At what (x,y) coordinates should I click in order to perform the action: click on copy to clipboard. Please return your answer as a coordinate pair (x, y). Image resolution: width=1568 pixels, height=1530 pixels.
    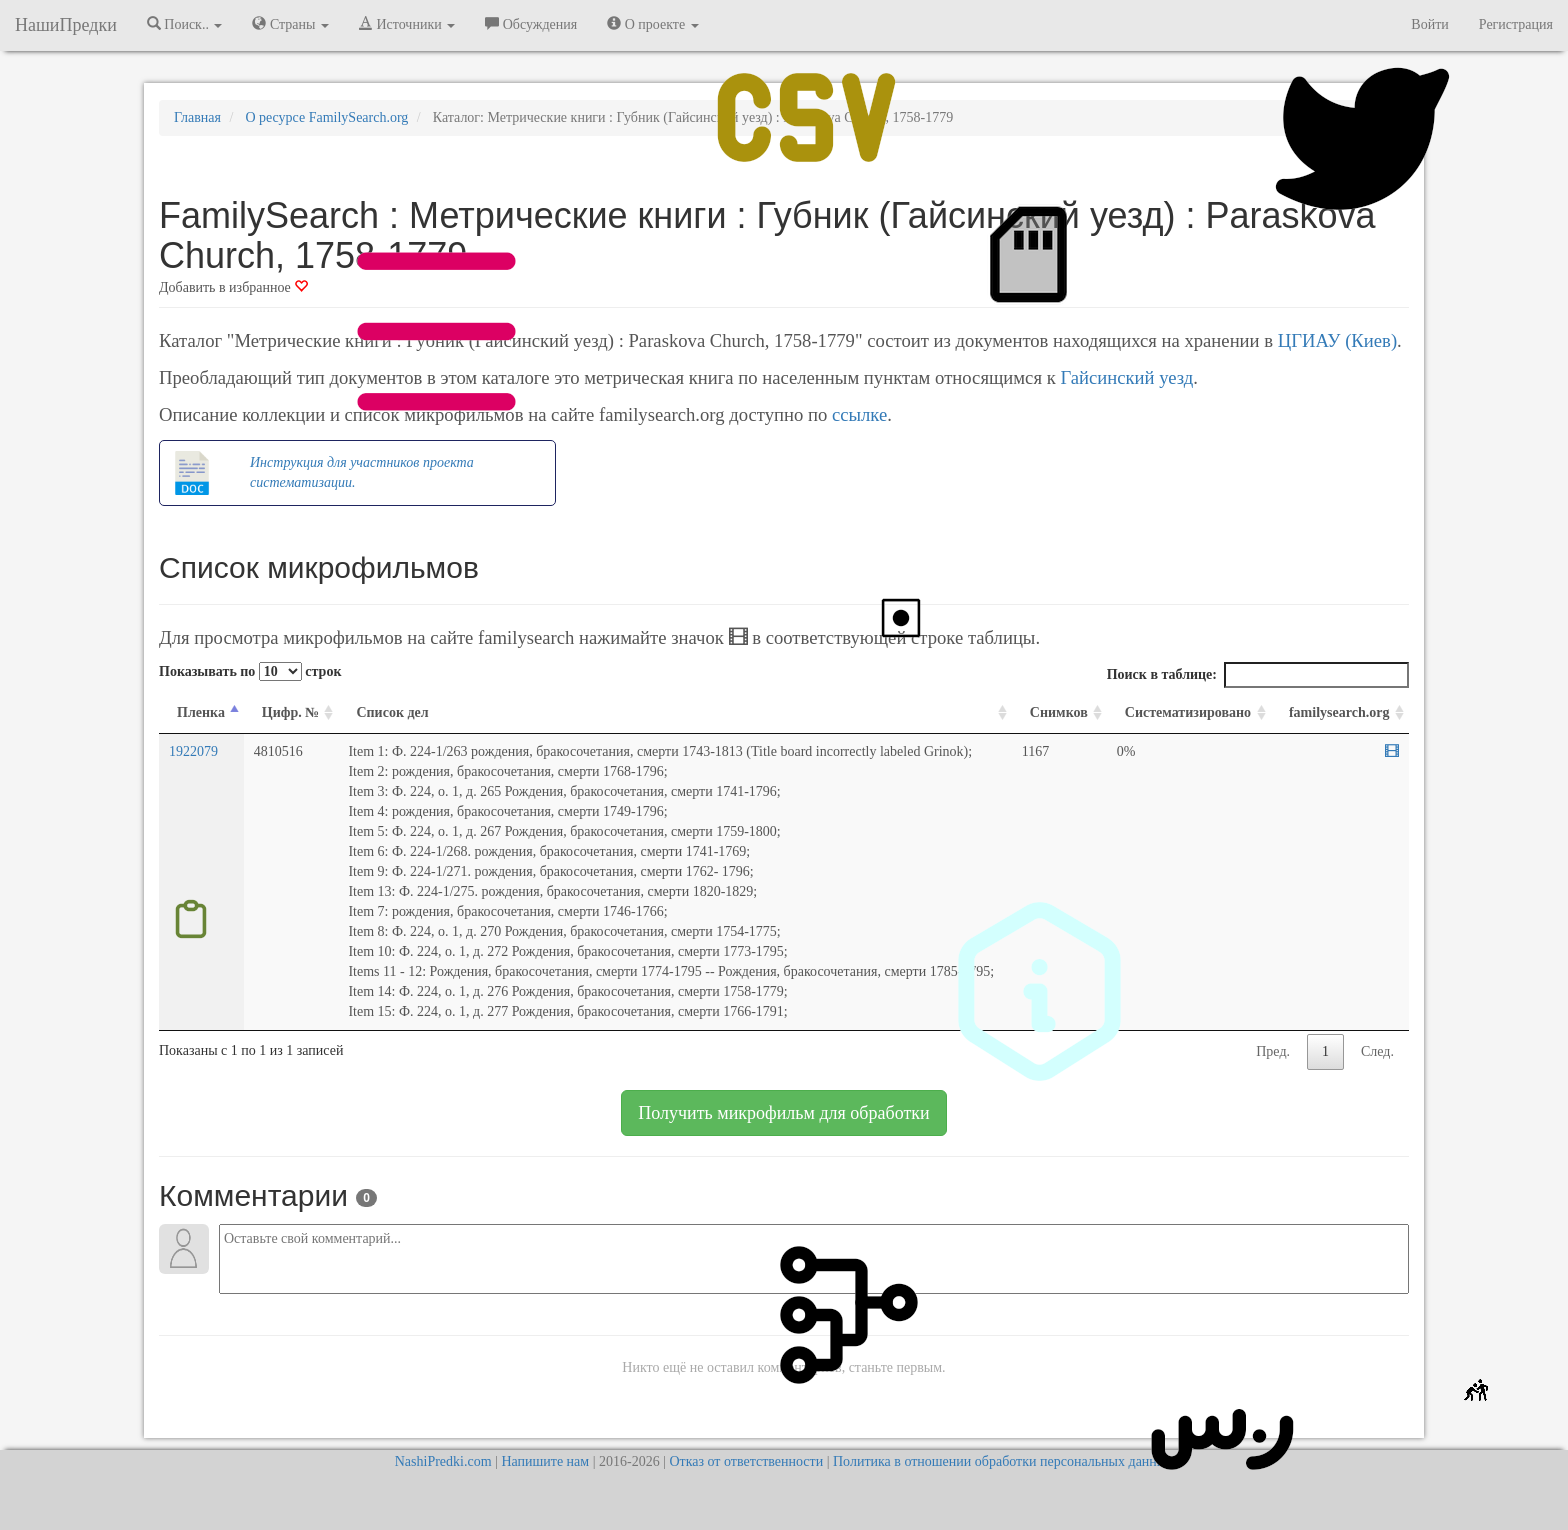
    Looking at the image, I should click on (191, 919).